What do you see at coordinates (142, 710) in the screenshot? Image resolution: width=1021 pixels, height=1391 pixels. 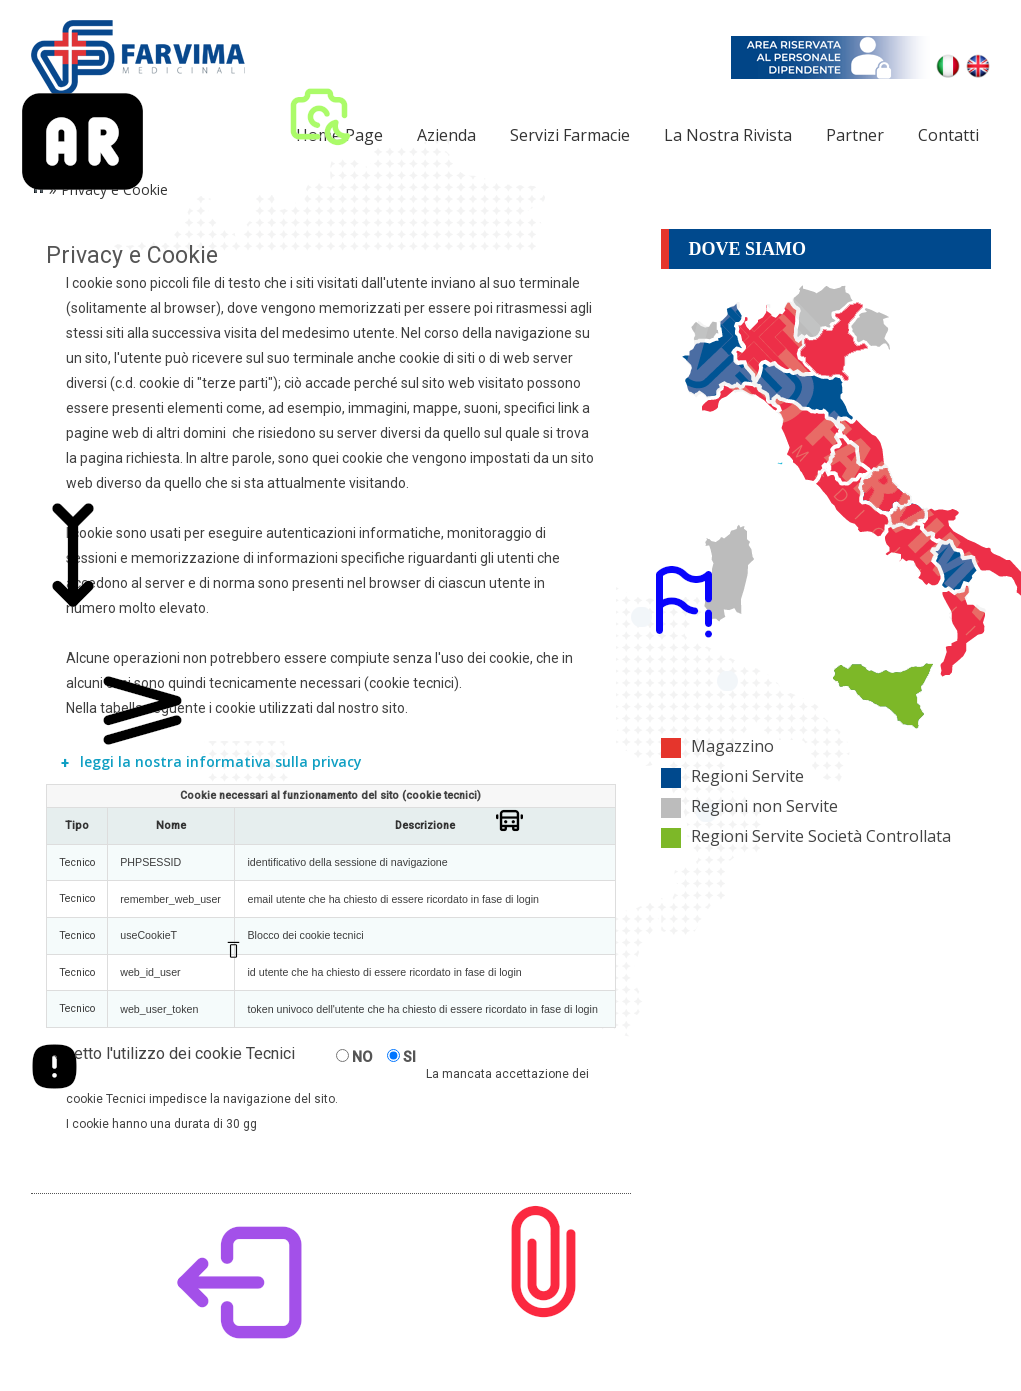 I see `greater than or equal to mathematical operator` at bounding box center [142, 710].